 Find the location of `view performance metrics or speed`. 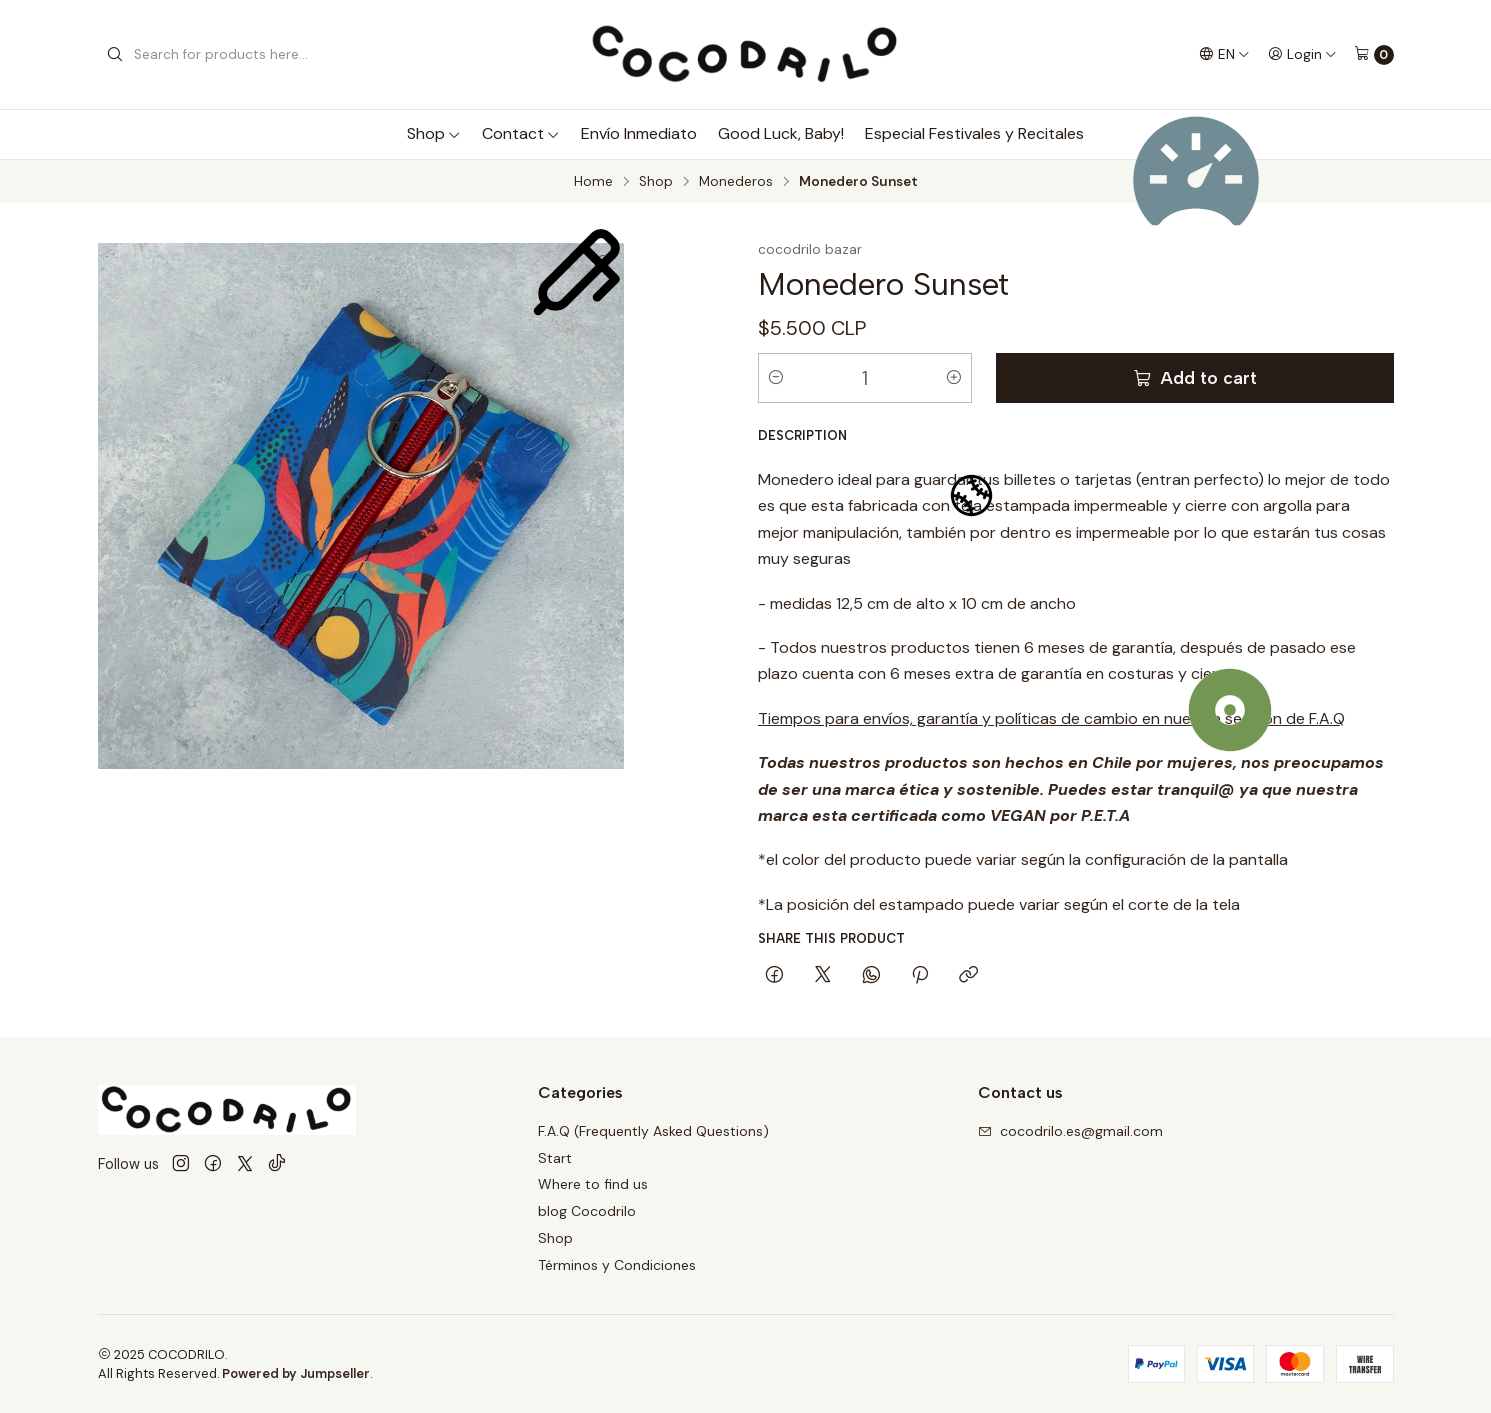

view performance metrics or speed is located at coordinates (1196, 171).